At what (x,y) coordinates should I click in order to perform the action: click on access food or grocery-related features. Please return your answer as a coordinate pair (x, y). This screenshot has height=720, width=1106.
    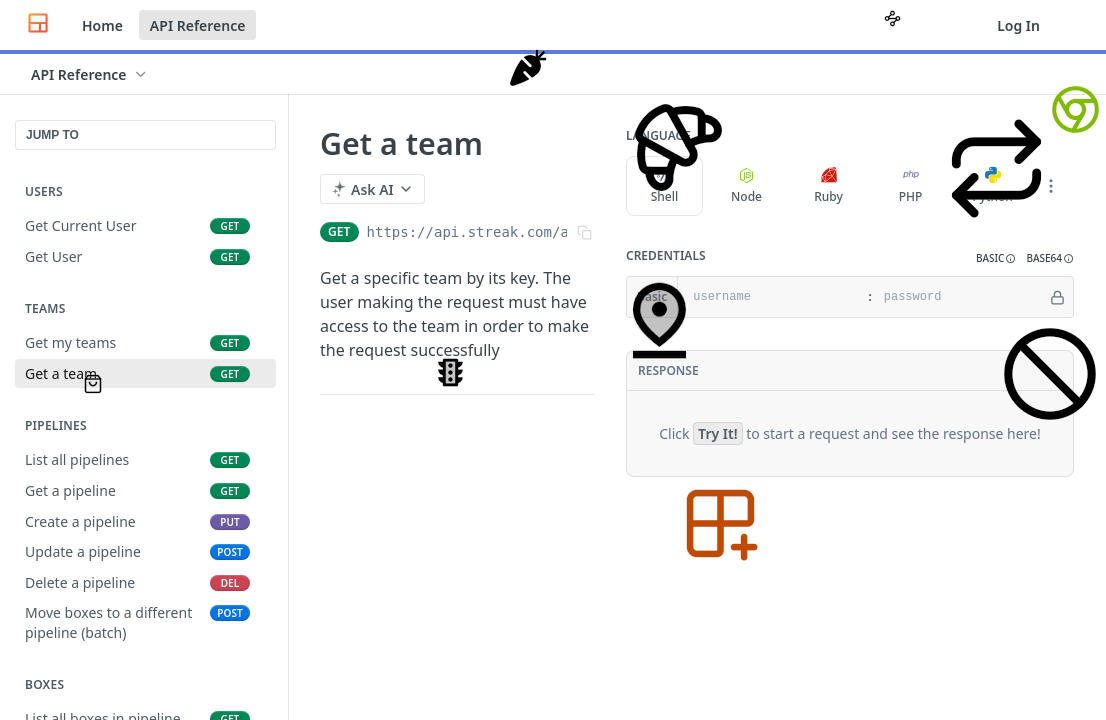
    Looking at the image, I should click on (527, 68).